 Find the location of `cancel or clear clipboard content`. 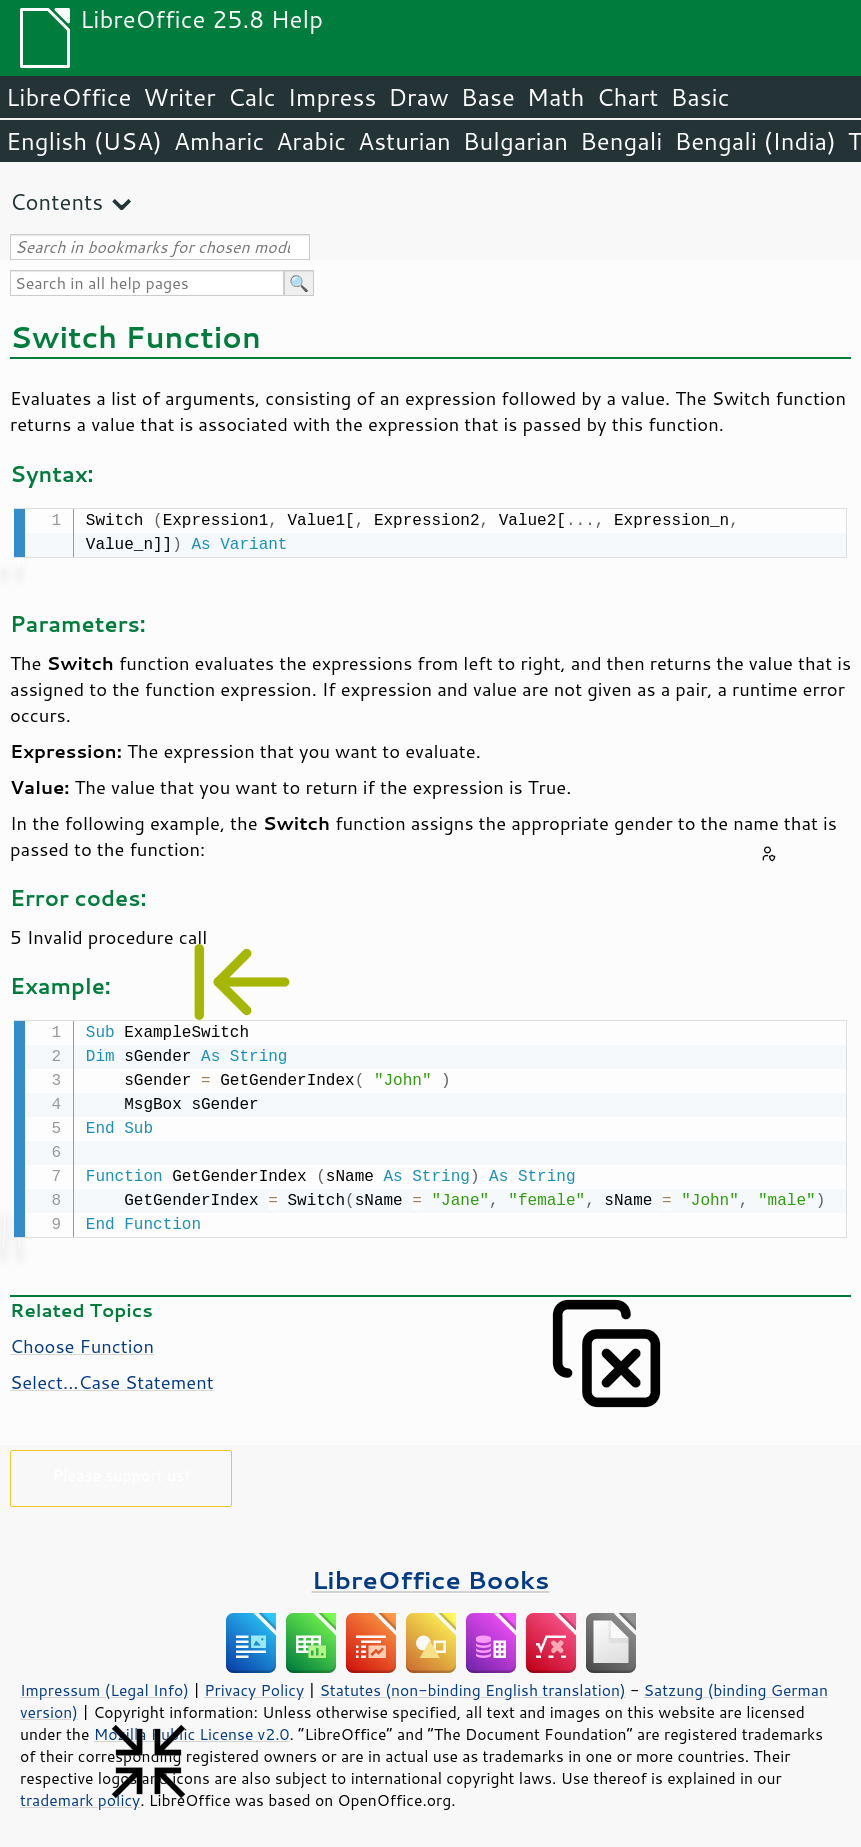

cancel or clear clipboard content is located at coordinates (606, 1353).